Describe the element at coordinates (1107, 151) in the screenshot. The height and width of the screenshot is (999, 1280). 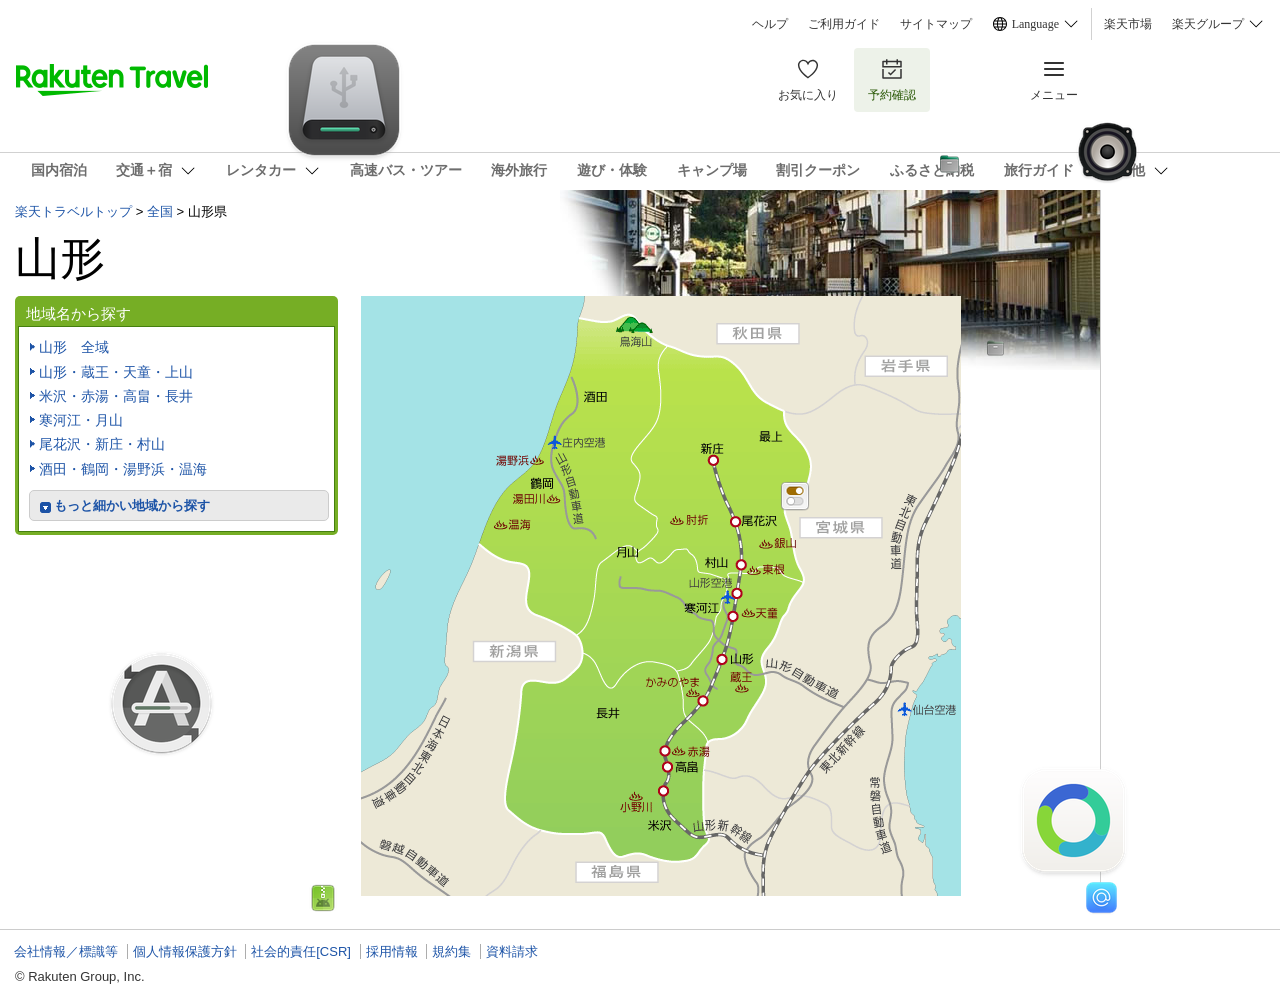
I see `adjust speaker or audio output settings` at that location.